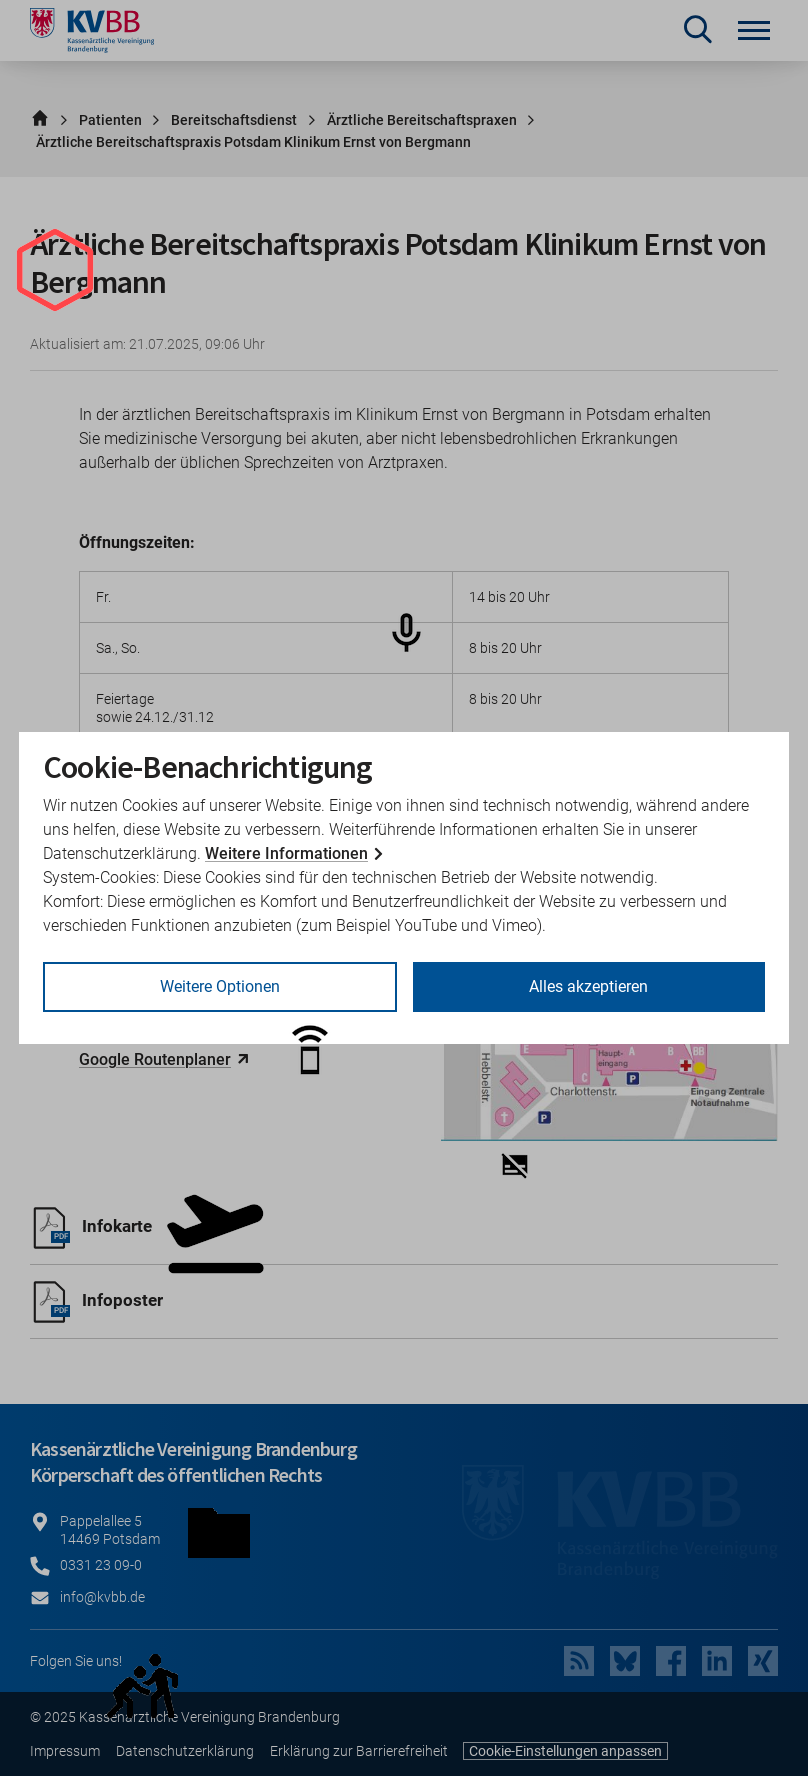 The image size is (808, 1776). I want to click on tap to start voice input, so click(406, 633).